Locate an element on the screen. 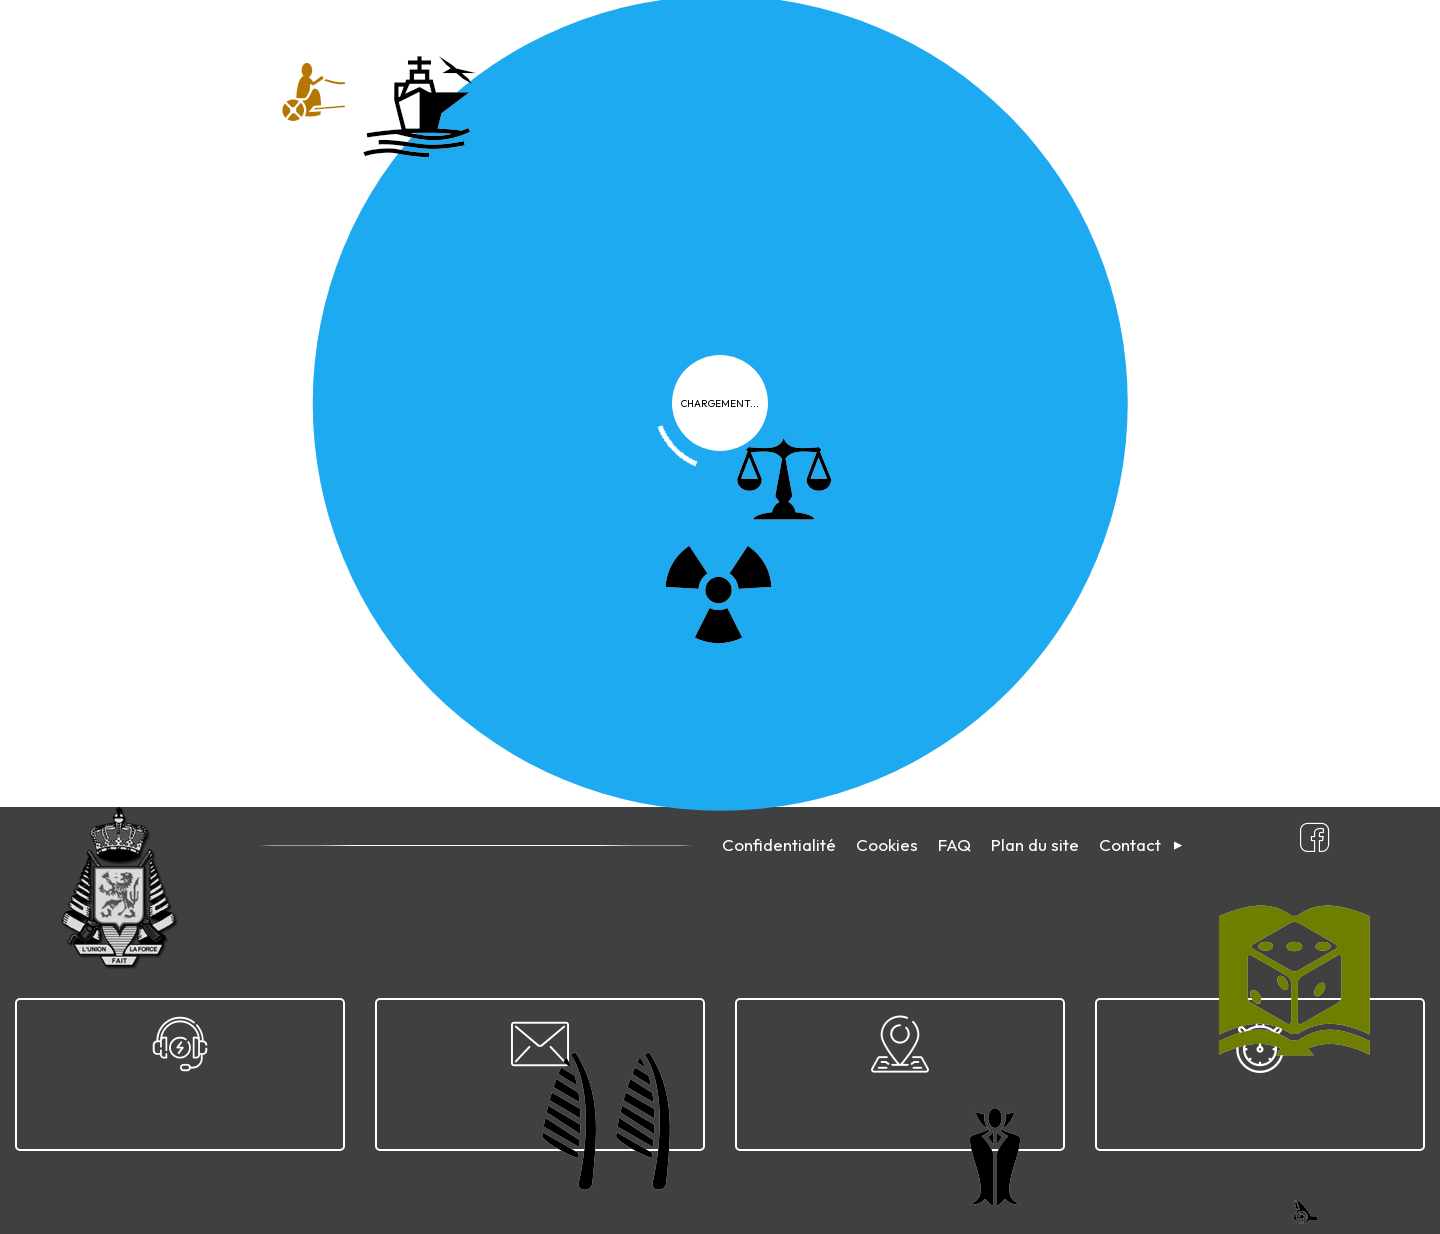 Image resolution: width=1440 pixels, height=1234 pixels. helicopter tail rotor component in a game interface is located at coordinates (1305, 1212).